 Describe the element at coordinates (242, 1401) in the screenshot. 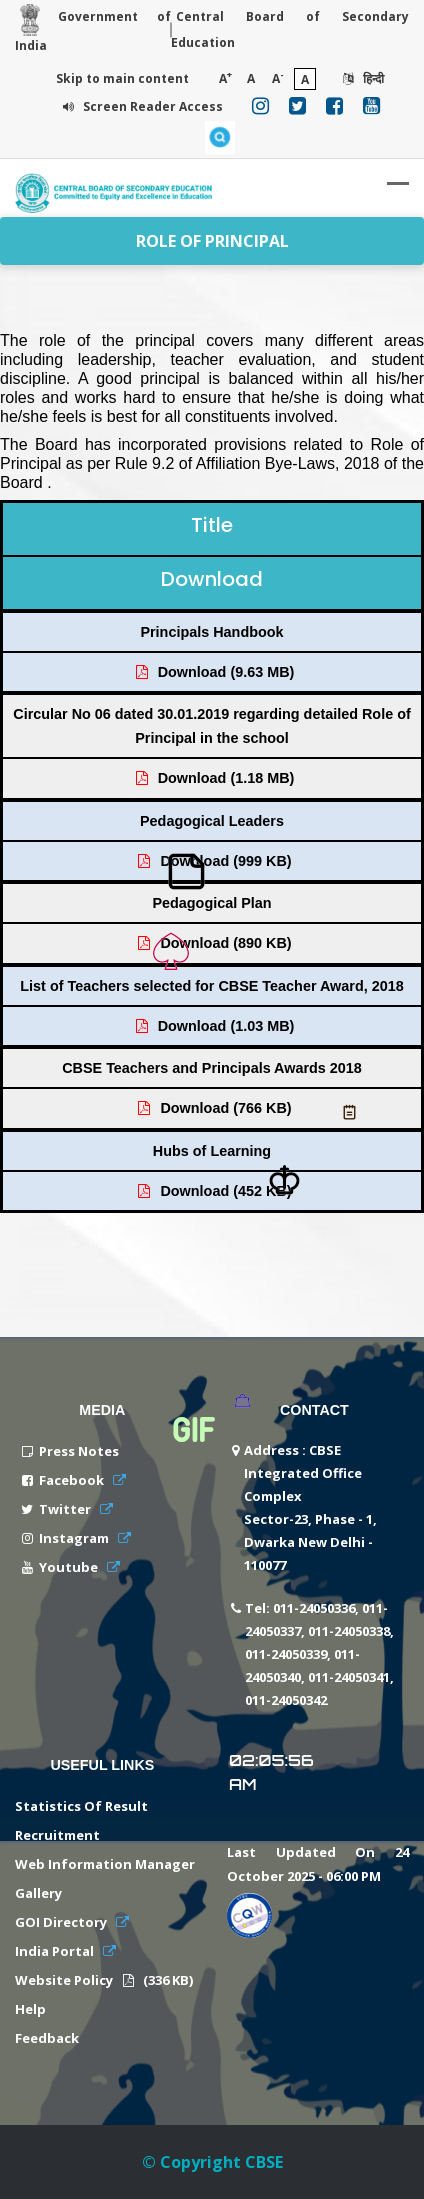

I see `view your shopping bag` at that location.